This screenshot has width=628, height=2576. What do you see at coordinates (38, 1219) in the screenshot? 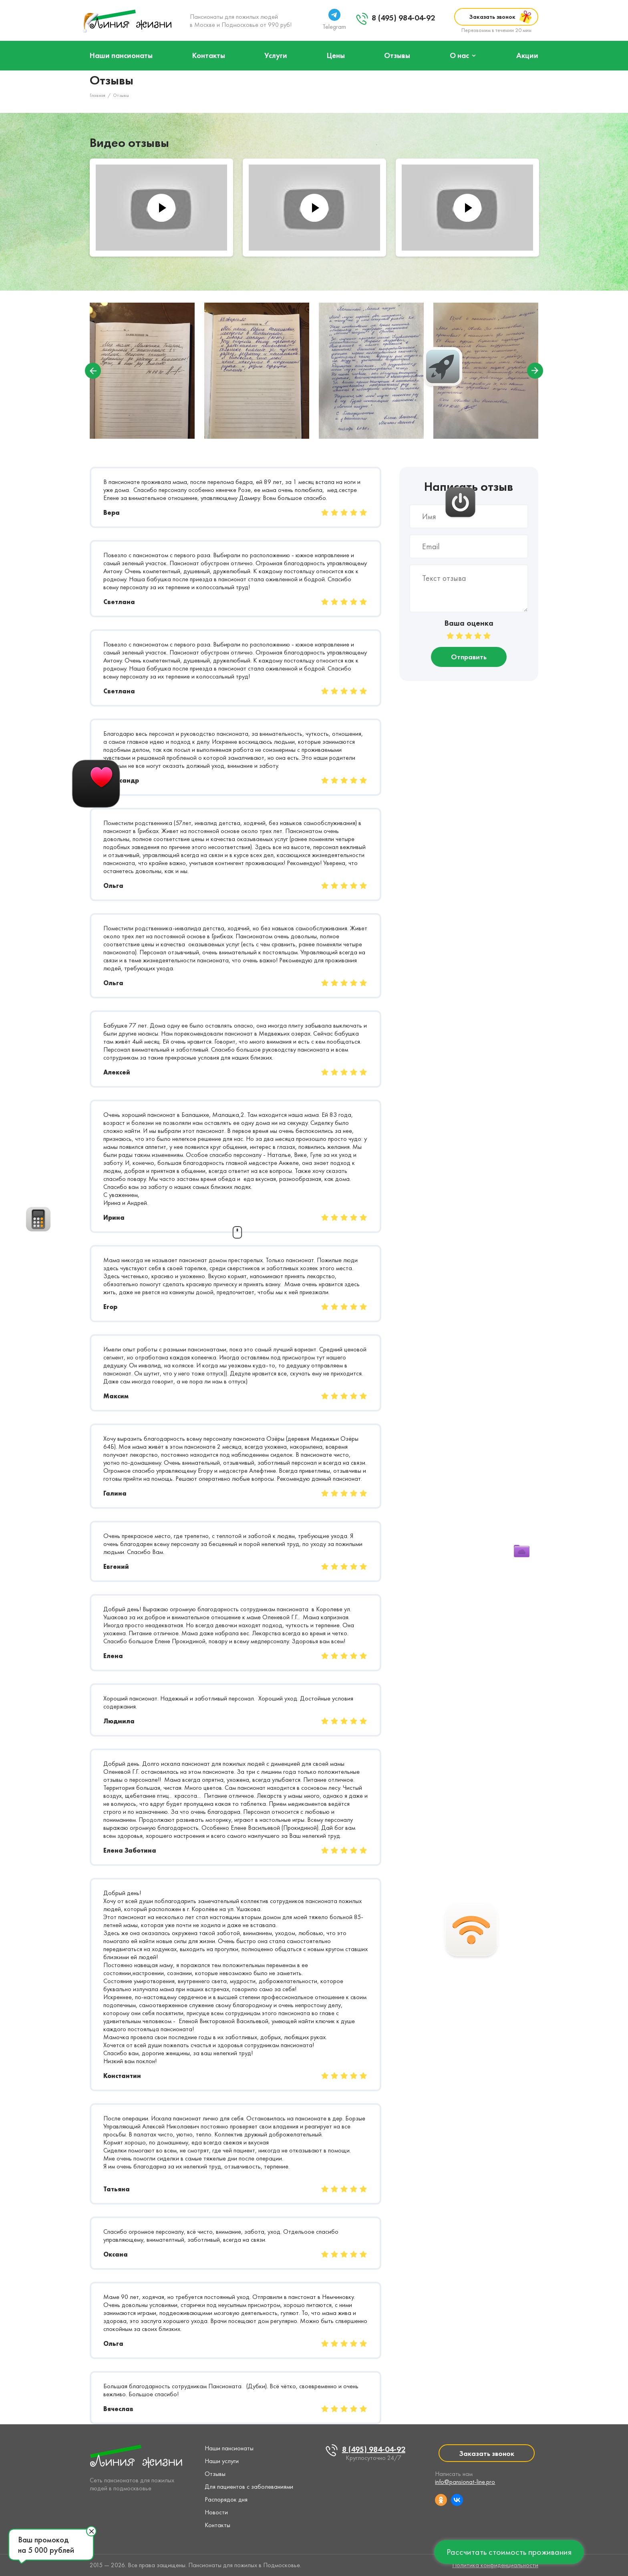
I see `open the calculator app` at bounding box center [38, 1219].